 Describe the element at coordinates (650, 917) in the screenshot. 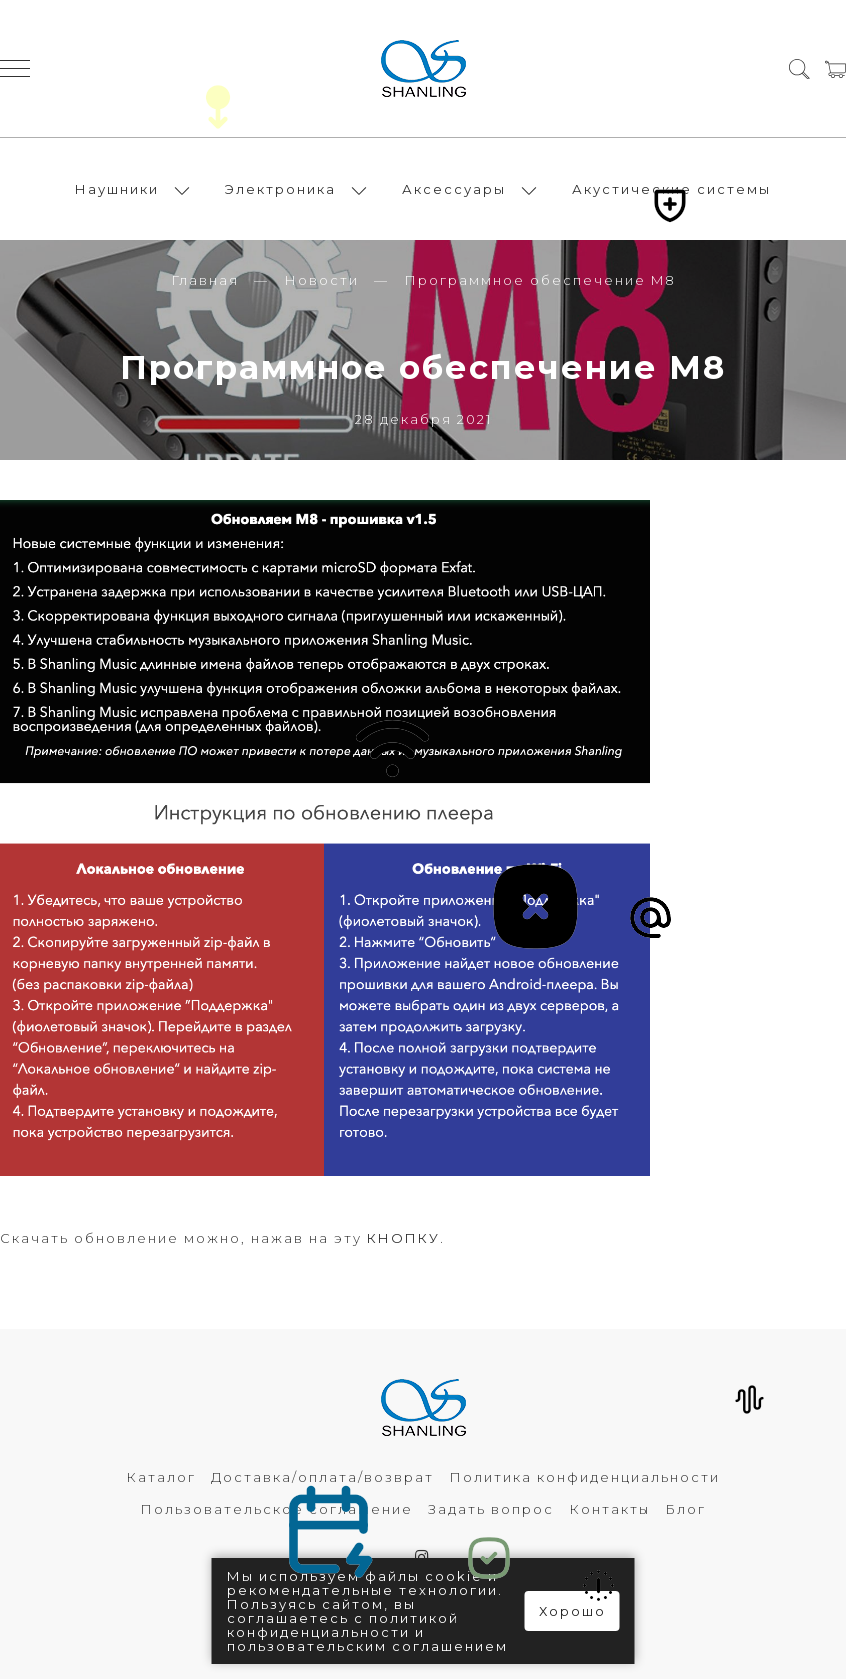

I see `enter or view email address` at that location.